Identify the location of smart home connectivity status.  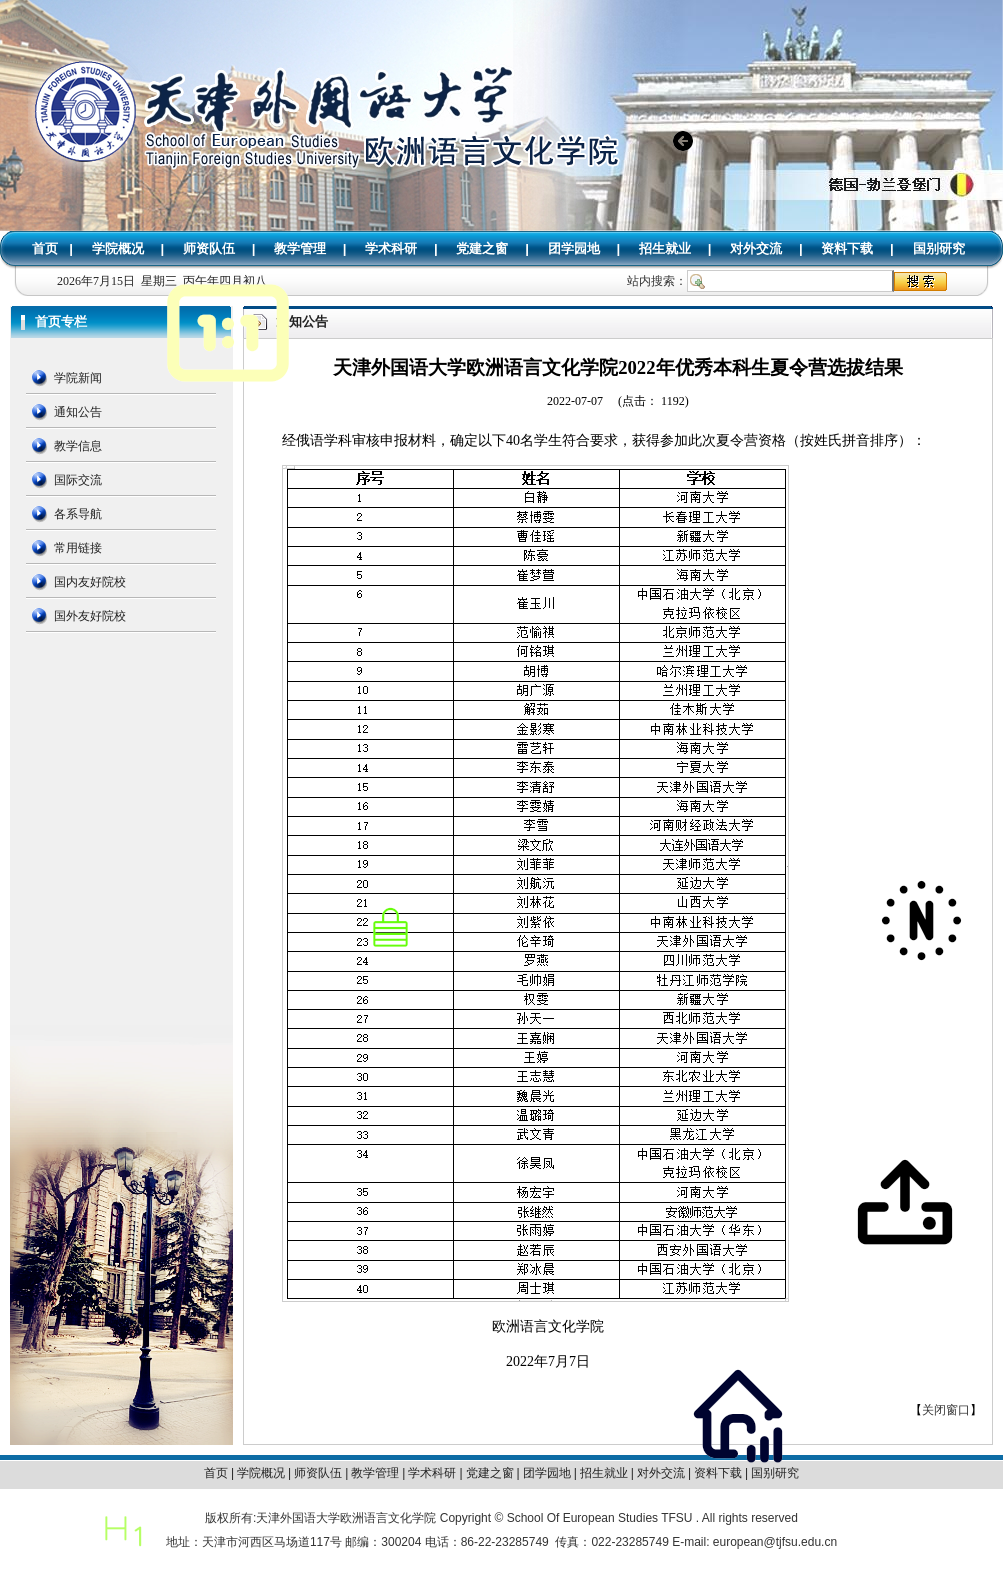
(738, 1414).